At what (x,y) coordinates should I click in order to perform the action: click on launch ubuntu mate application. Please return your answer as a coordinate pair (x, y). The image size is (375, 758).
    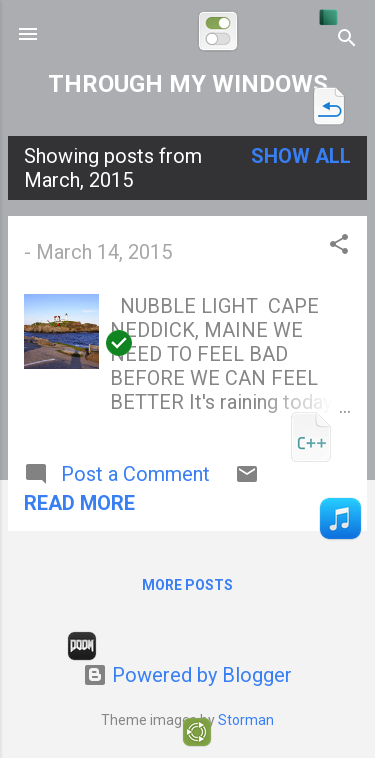
    Looking at the image, I should click on (197, 732).